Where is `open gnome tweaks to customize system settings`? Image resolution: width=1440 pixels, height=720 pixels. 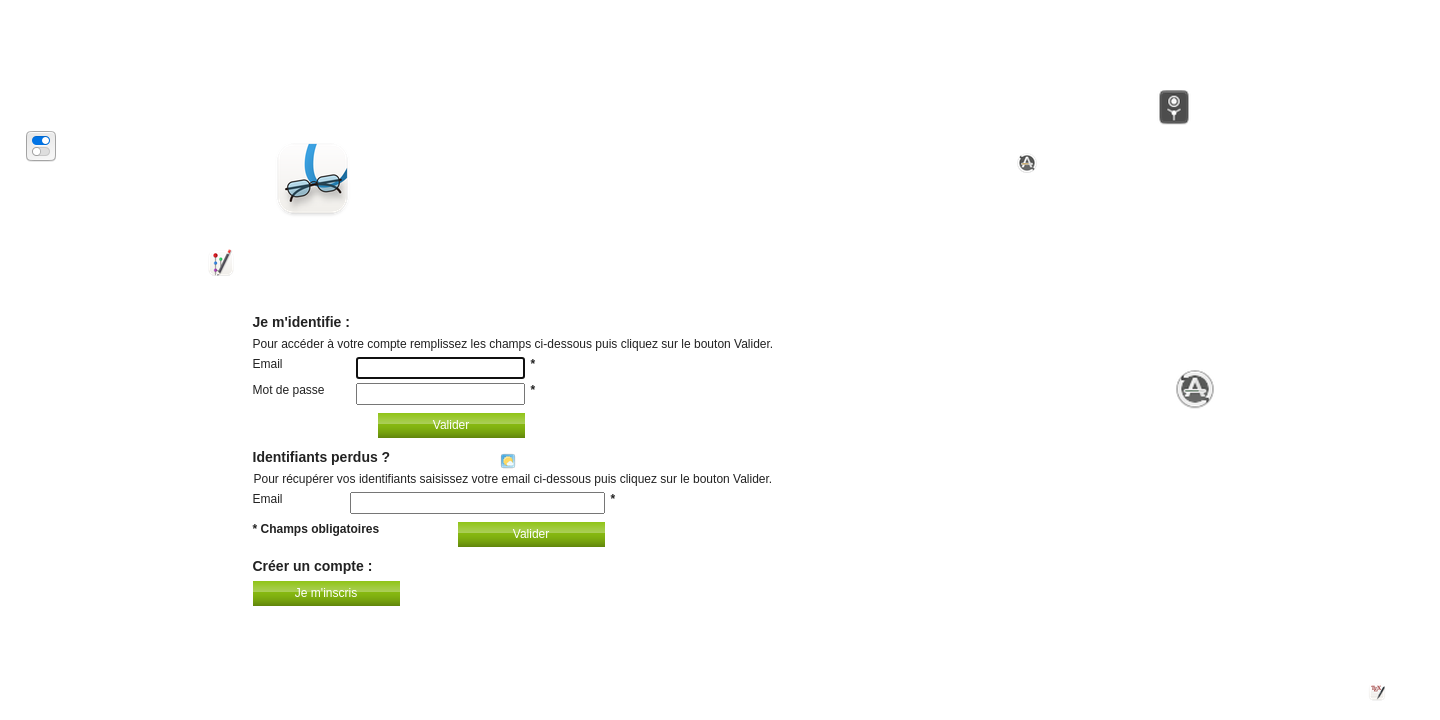 open gnome tweaks to customize system settings is located at coordinates (41, 146).